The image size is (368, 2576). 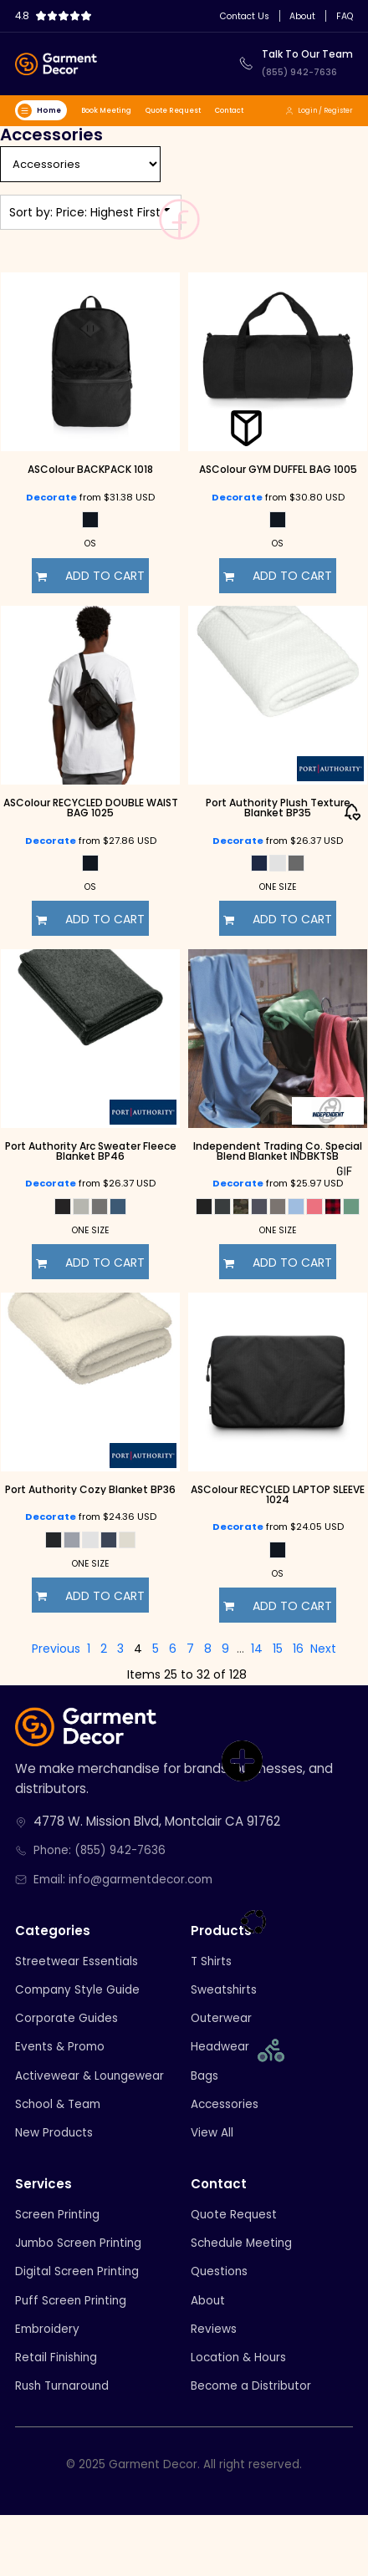 I want to click on open ubuntu terminal, so click(x=254, y=1922).